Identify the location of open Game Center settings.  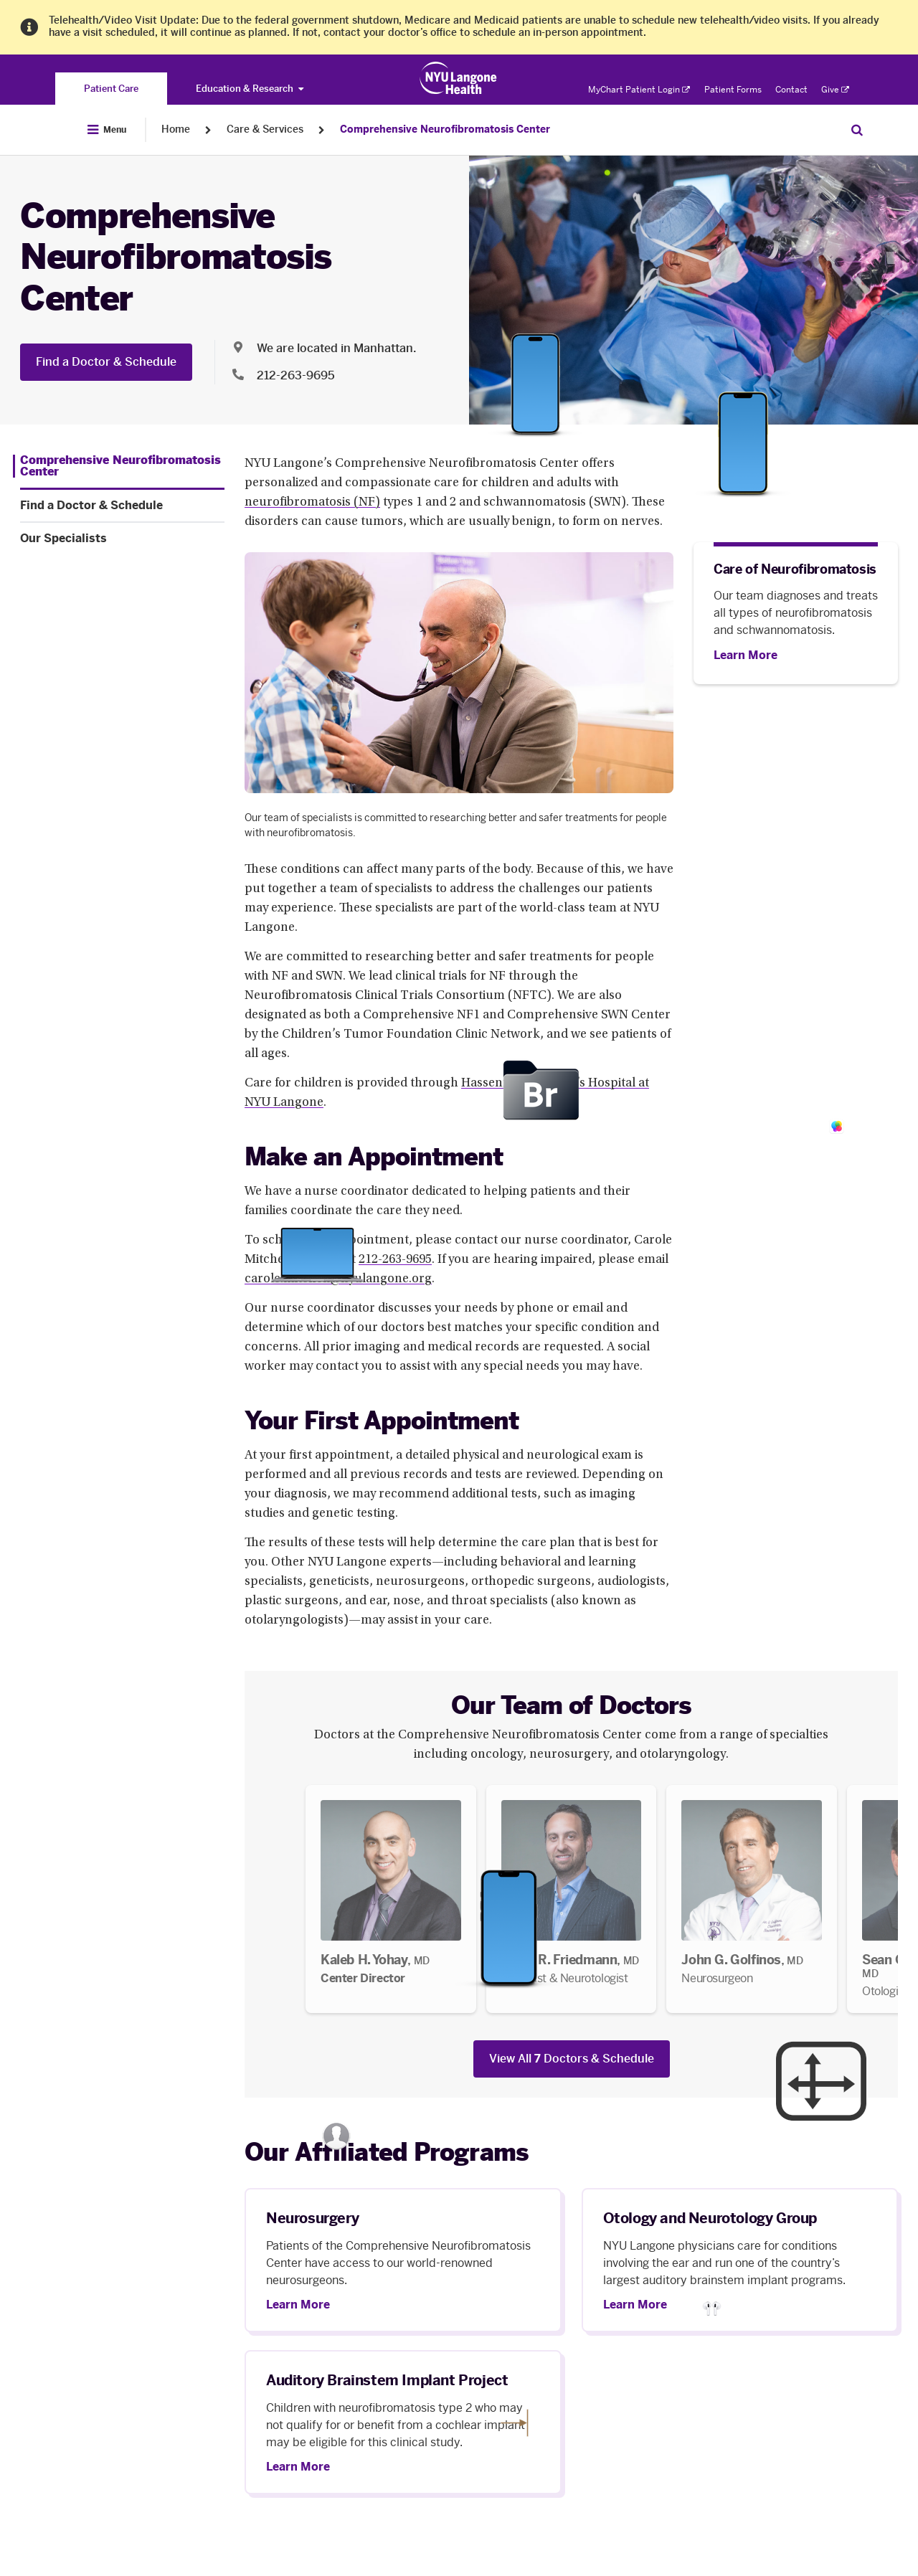
(836, 1126).